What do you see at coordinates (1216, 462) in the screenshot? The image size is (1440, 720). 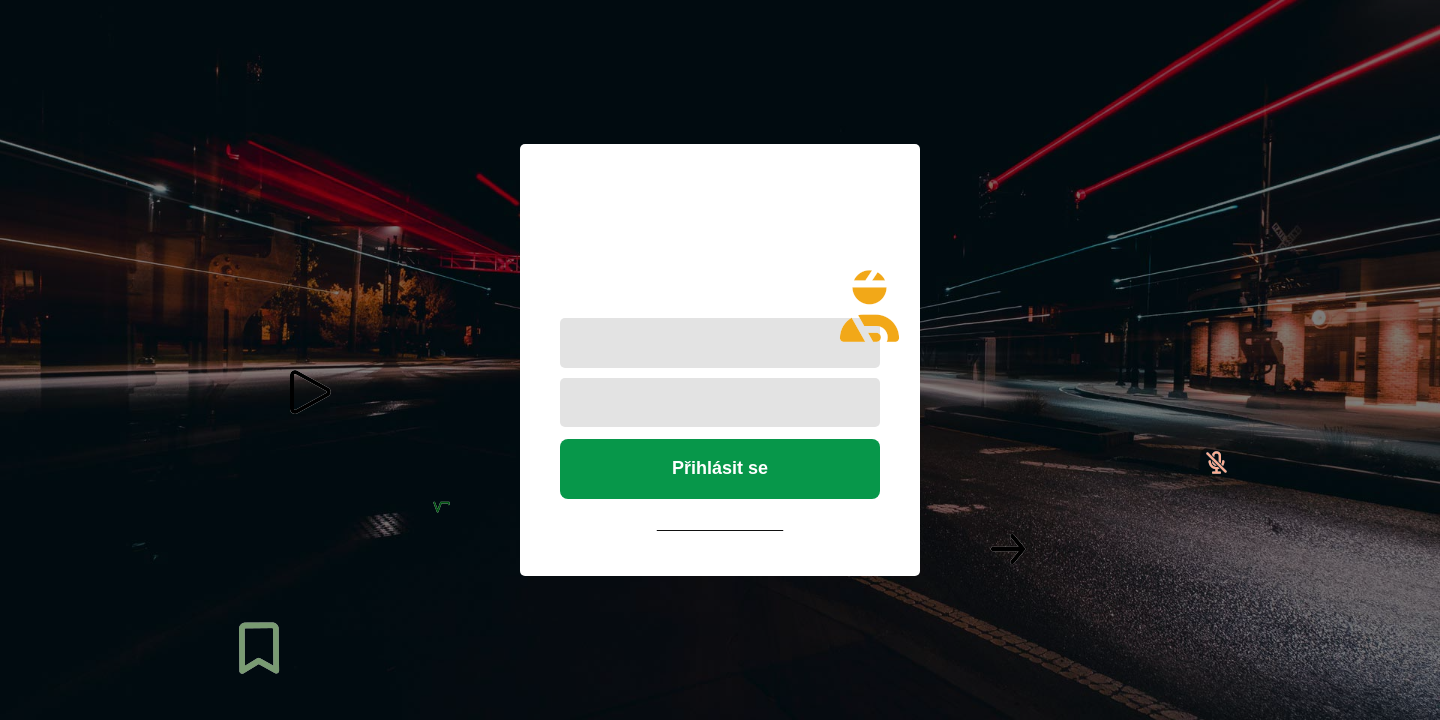 I see `mute your microphone` at bounding box center [1216, 462].